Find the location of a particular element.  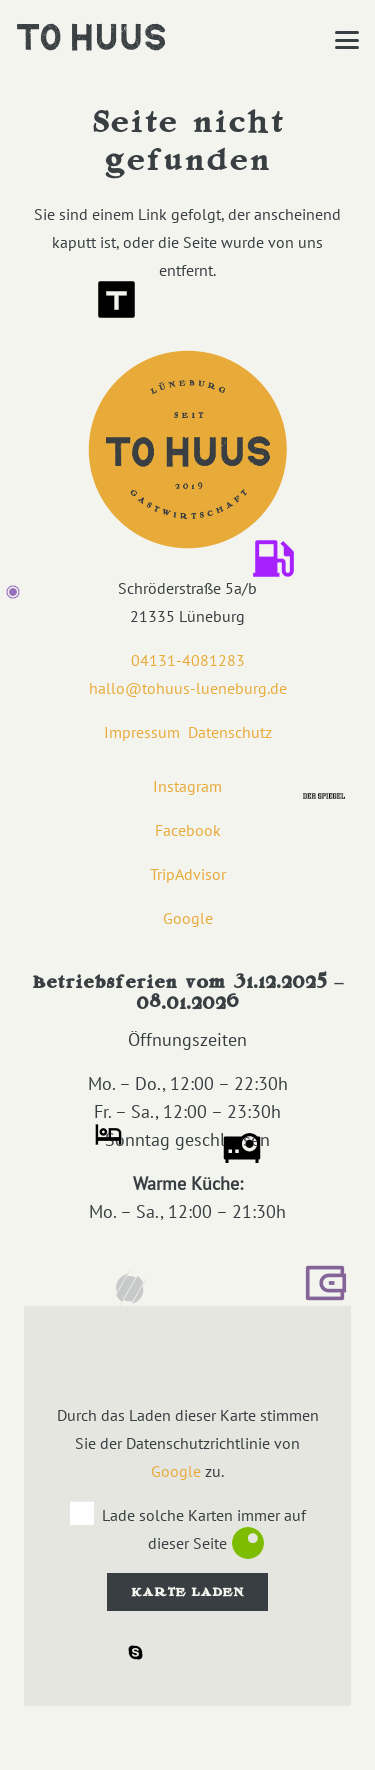

start a presentation is located at coordinates (242, 1148).